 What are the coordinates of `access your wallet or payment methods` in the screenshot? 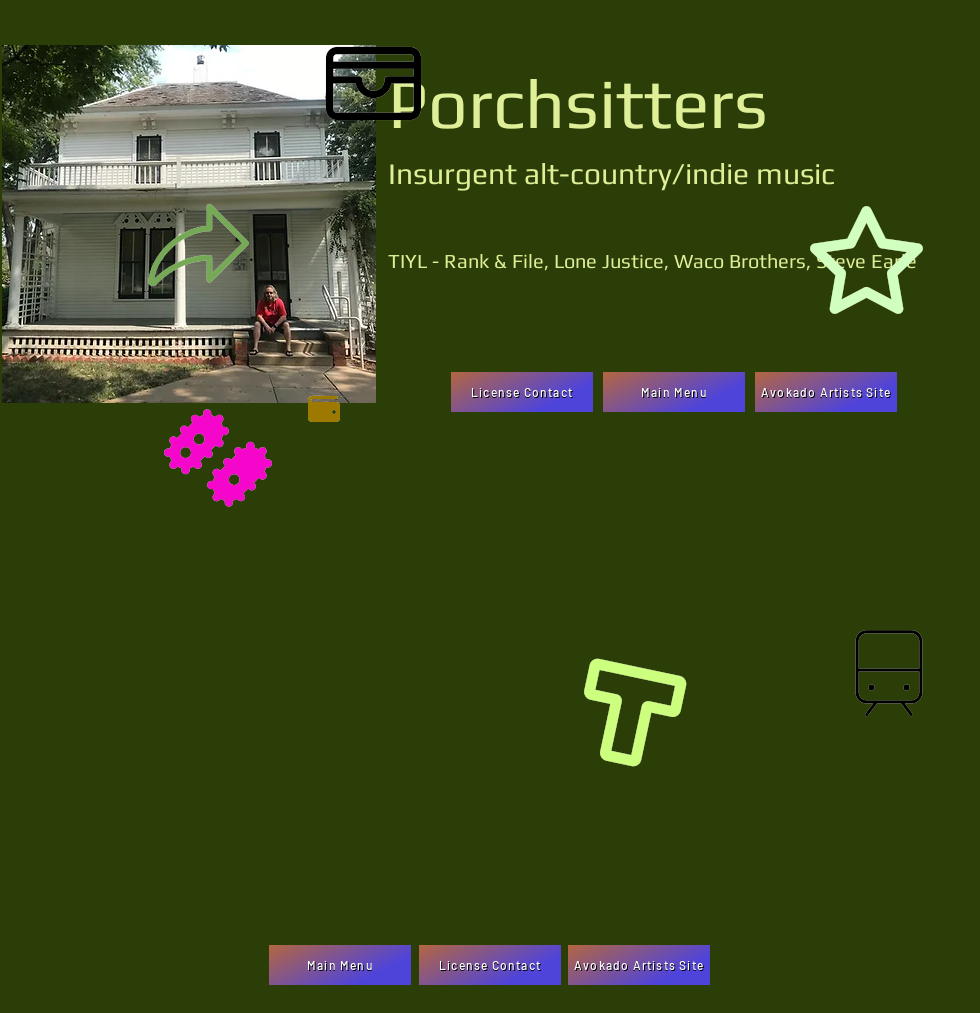 It's located at (324, 410).